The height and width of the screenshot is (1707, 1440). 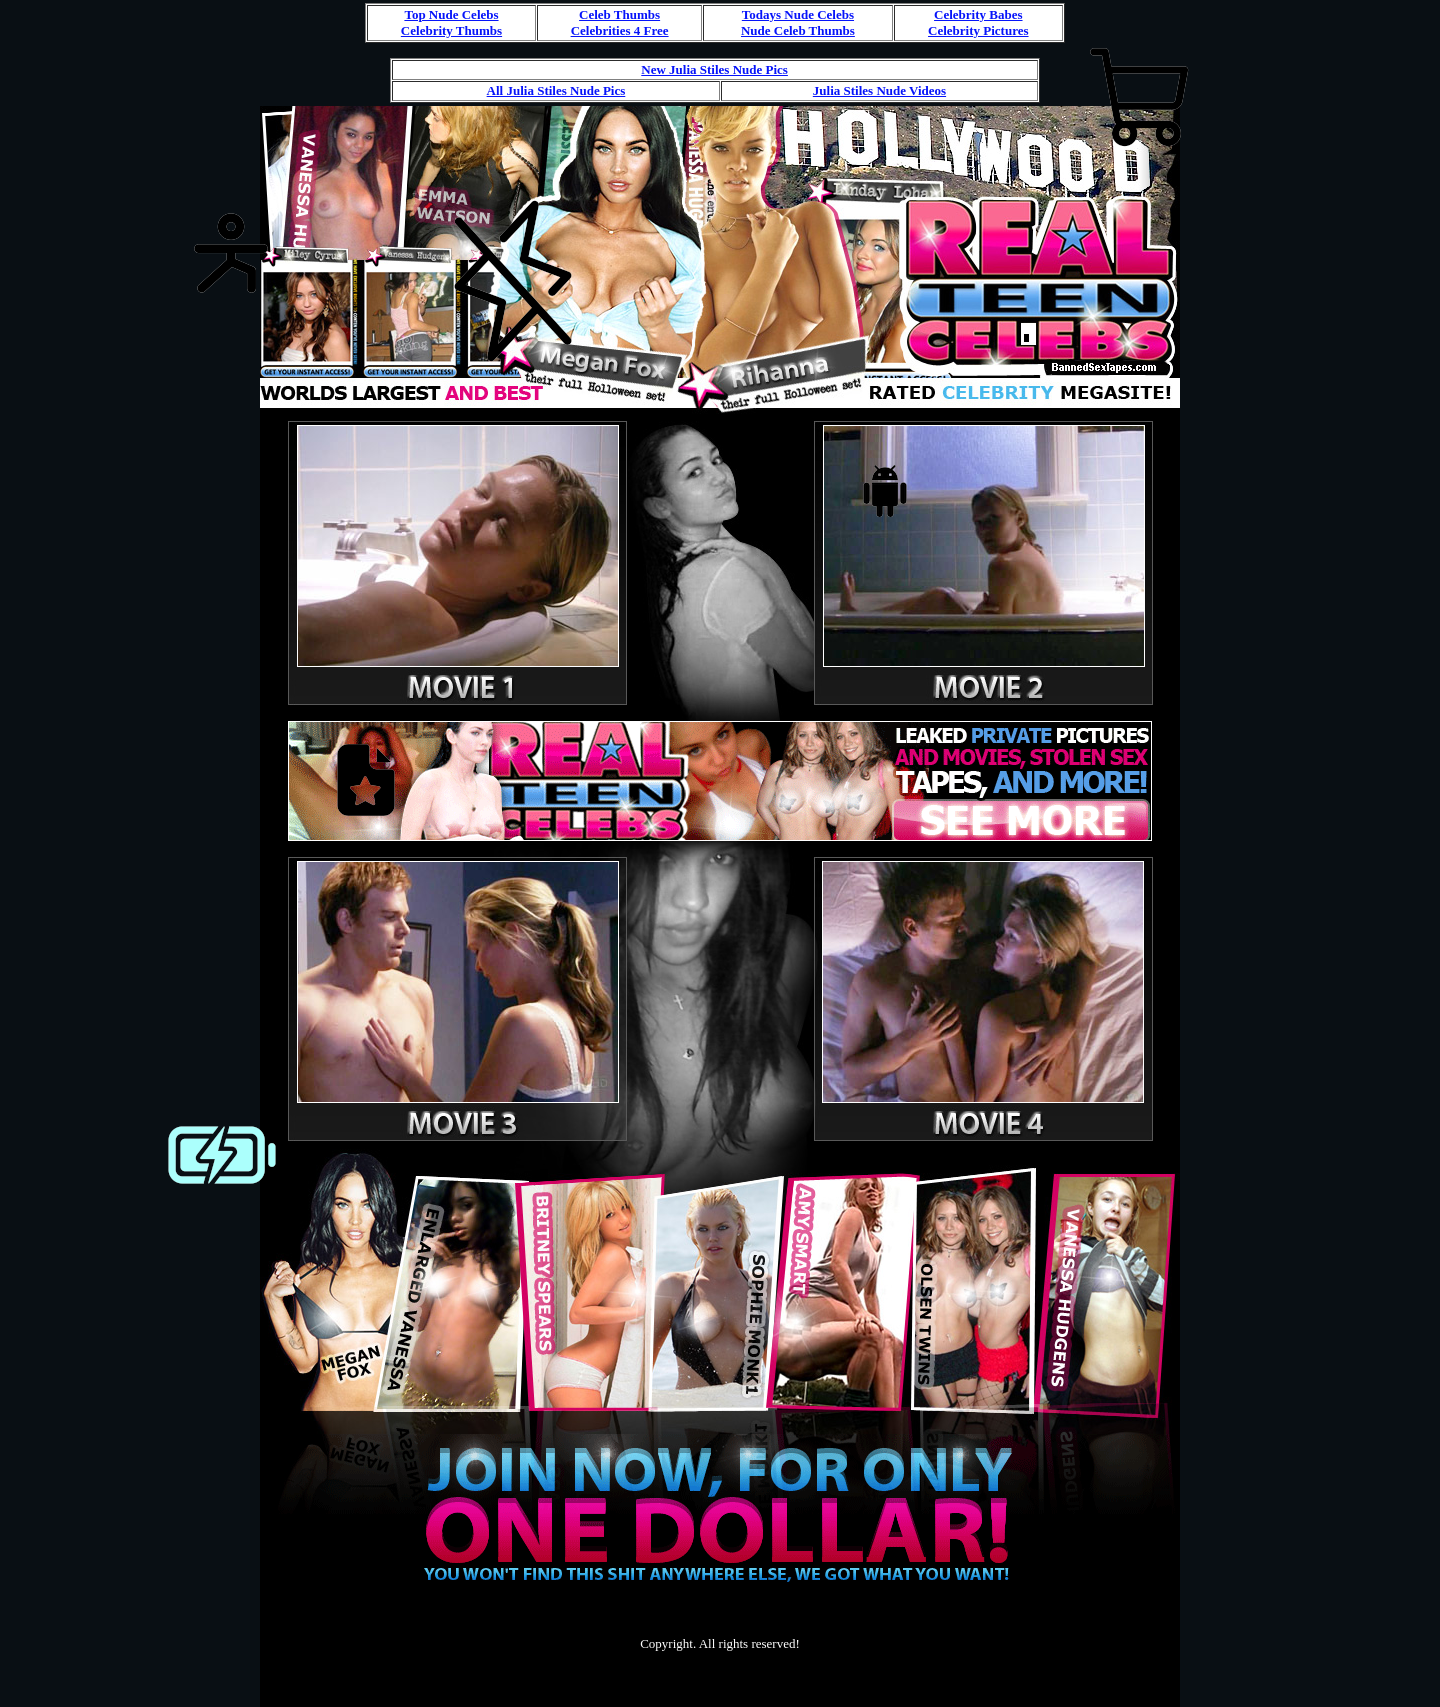 I want to click on indicates device is currently charging, so click(x=222, y=1155).